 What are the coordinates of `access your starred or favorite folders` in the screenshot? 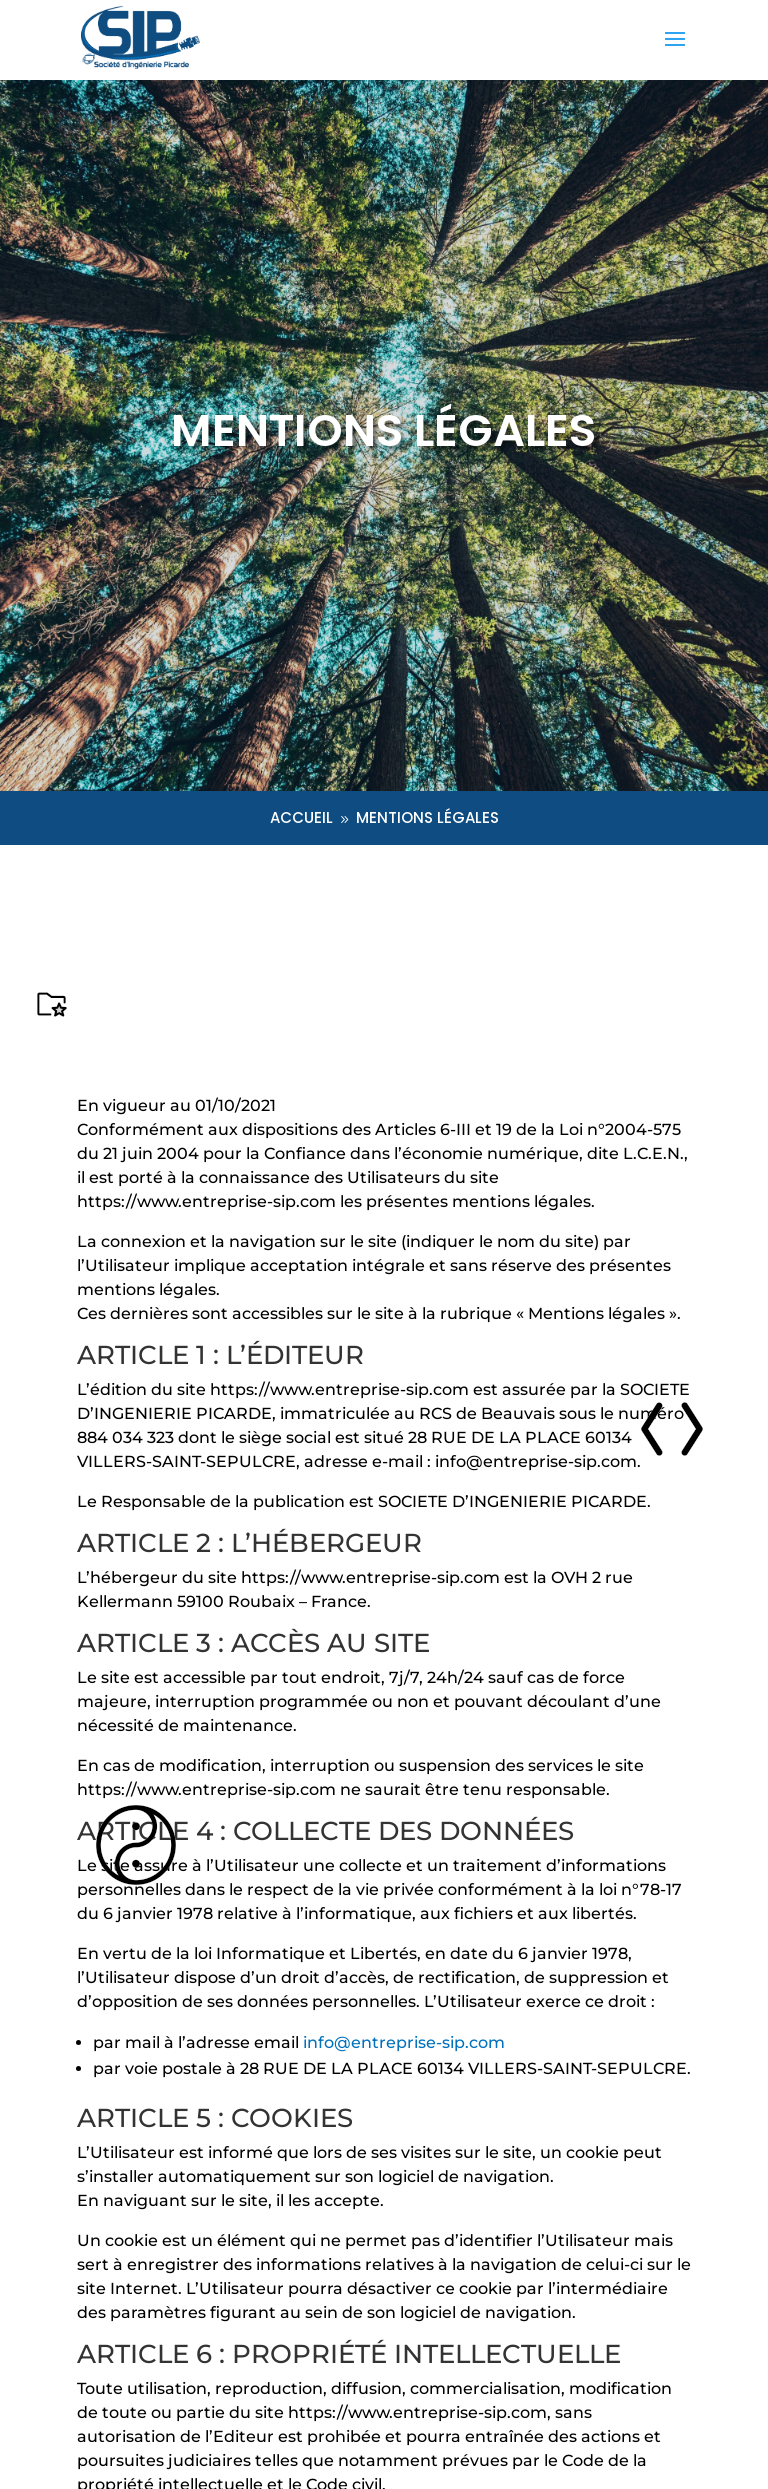 It's located at (51, 1003).